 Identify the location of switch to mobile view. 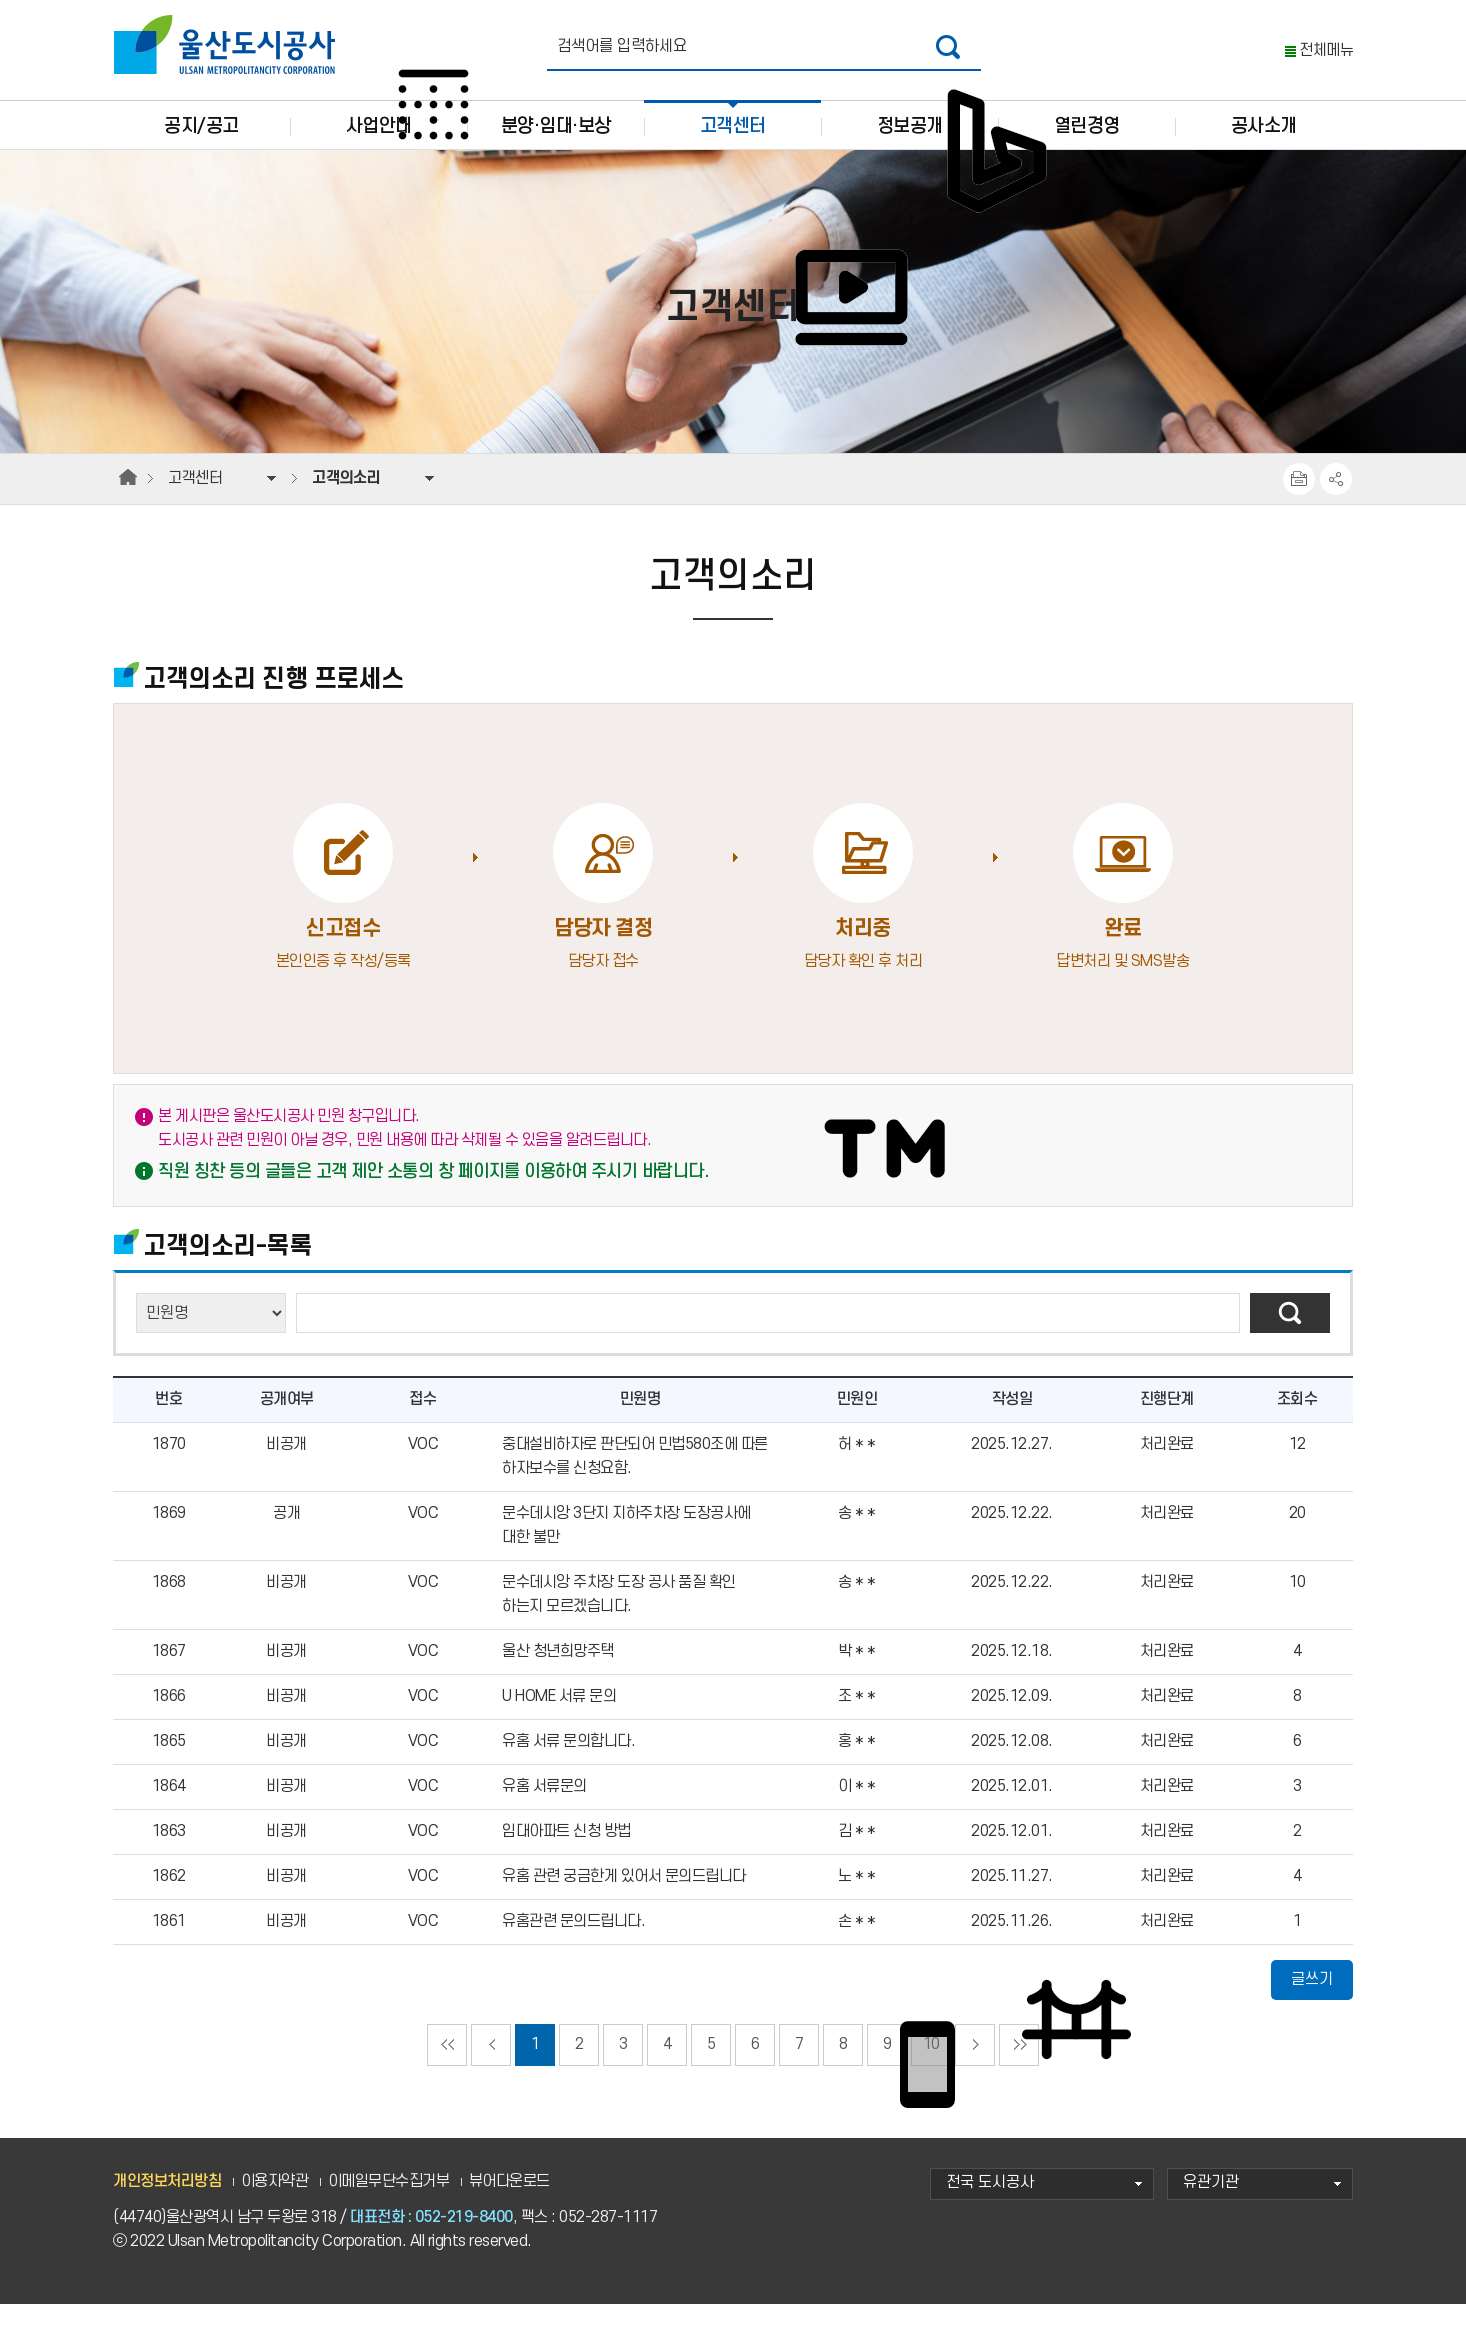
(927, 2064).